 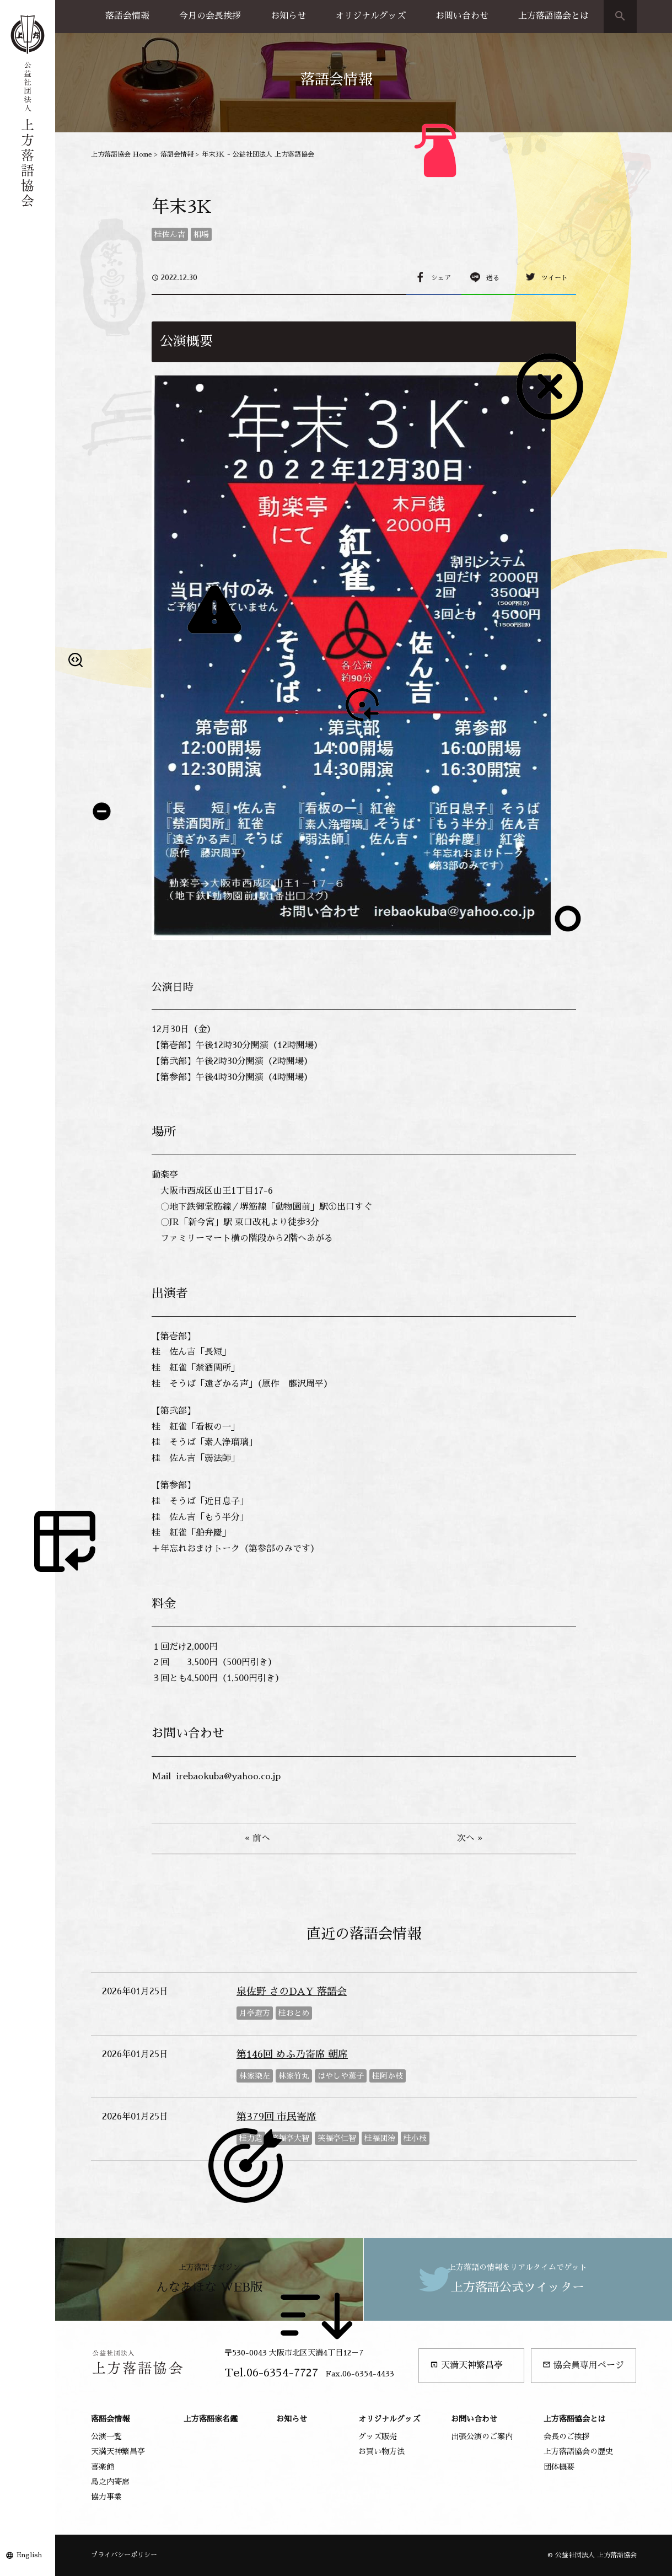 What do you see at coordinates (76, 660) in the screenshot?
I see `scan or search through code` at bounding box center [76, 660].